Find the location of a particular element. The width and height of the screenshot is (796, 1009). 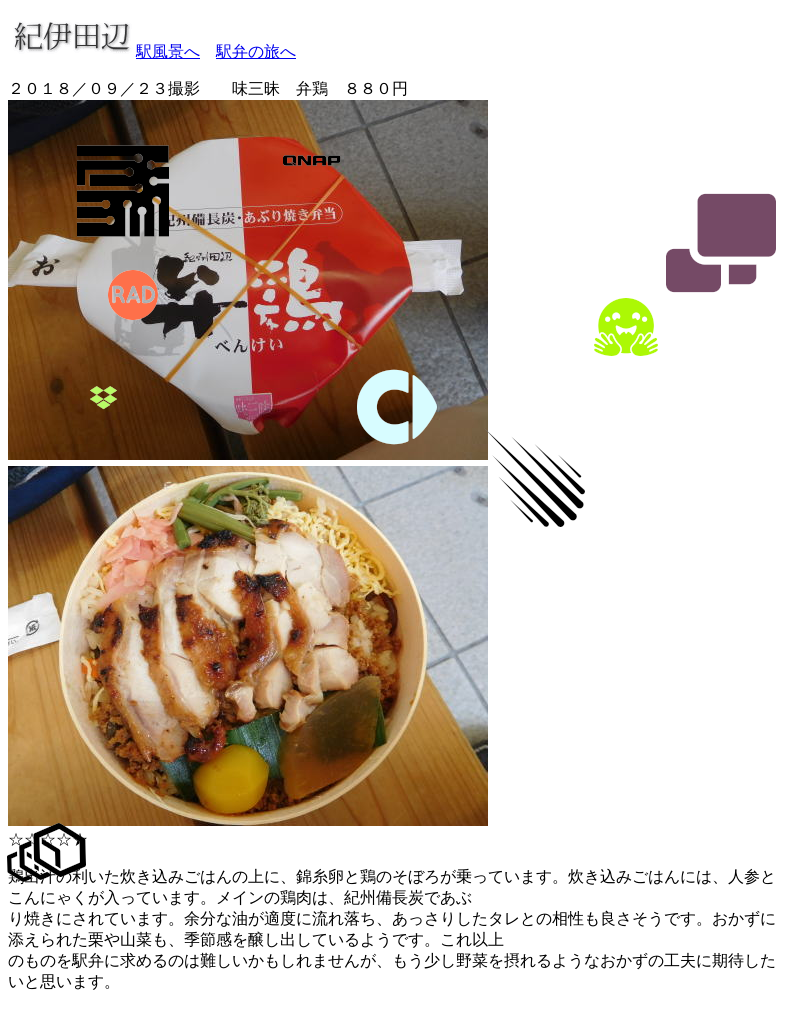

envoy proxy logo is located at coordinates (46, 852).